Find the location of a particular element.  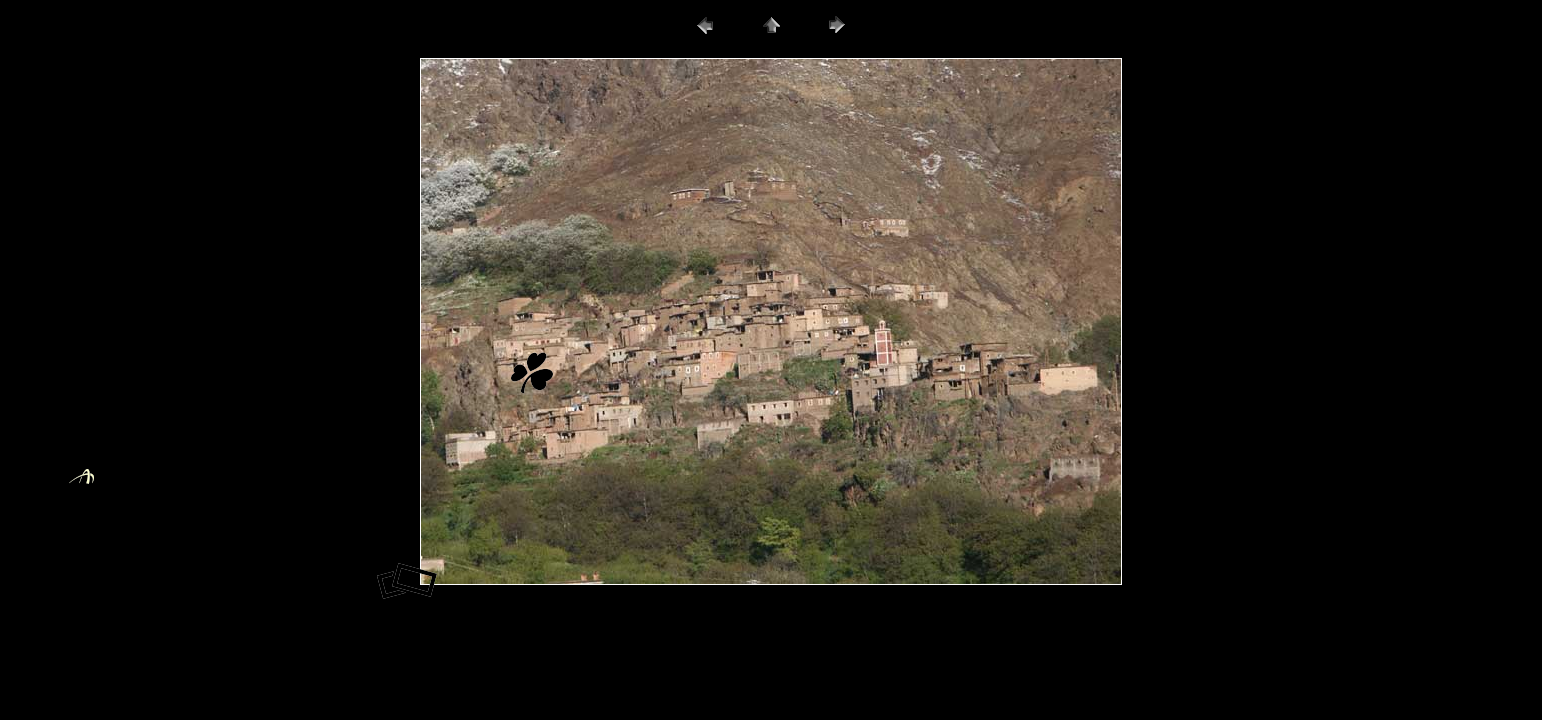

elavon payment services logo is located at coordinates (81, 476).